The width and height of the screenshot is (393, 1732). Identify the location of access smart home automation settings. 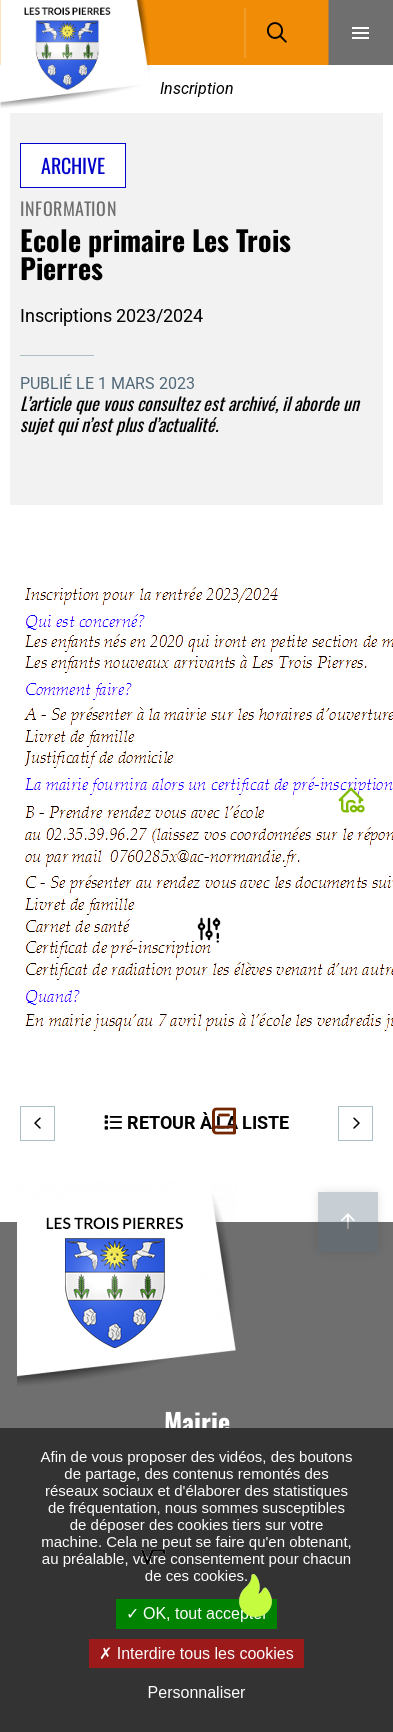
(351, 800).